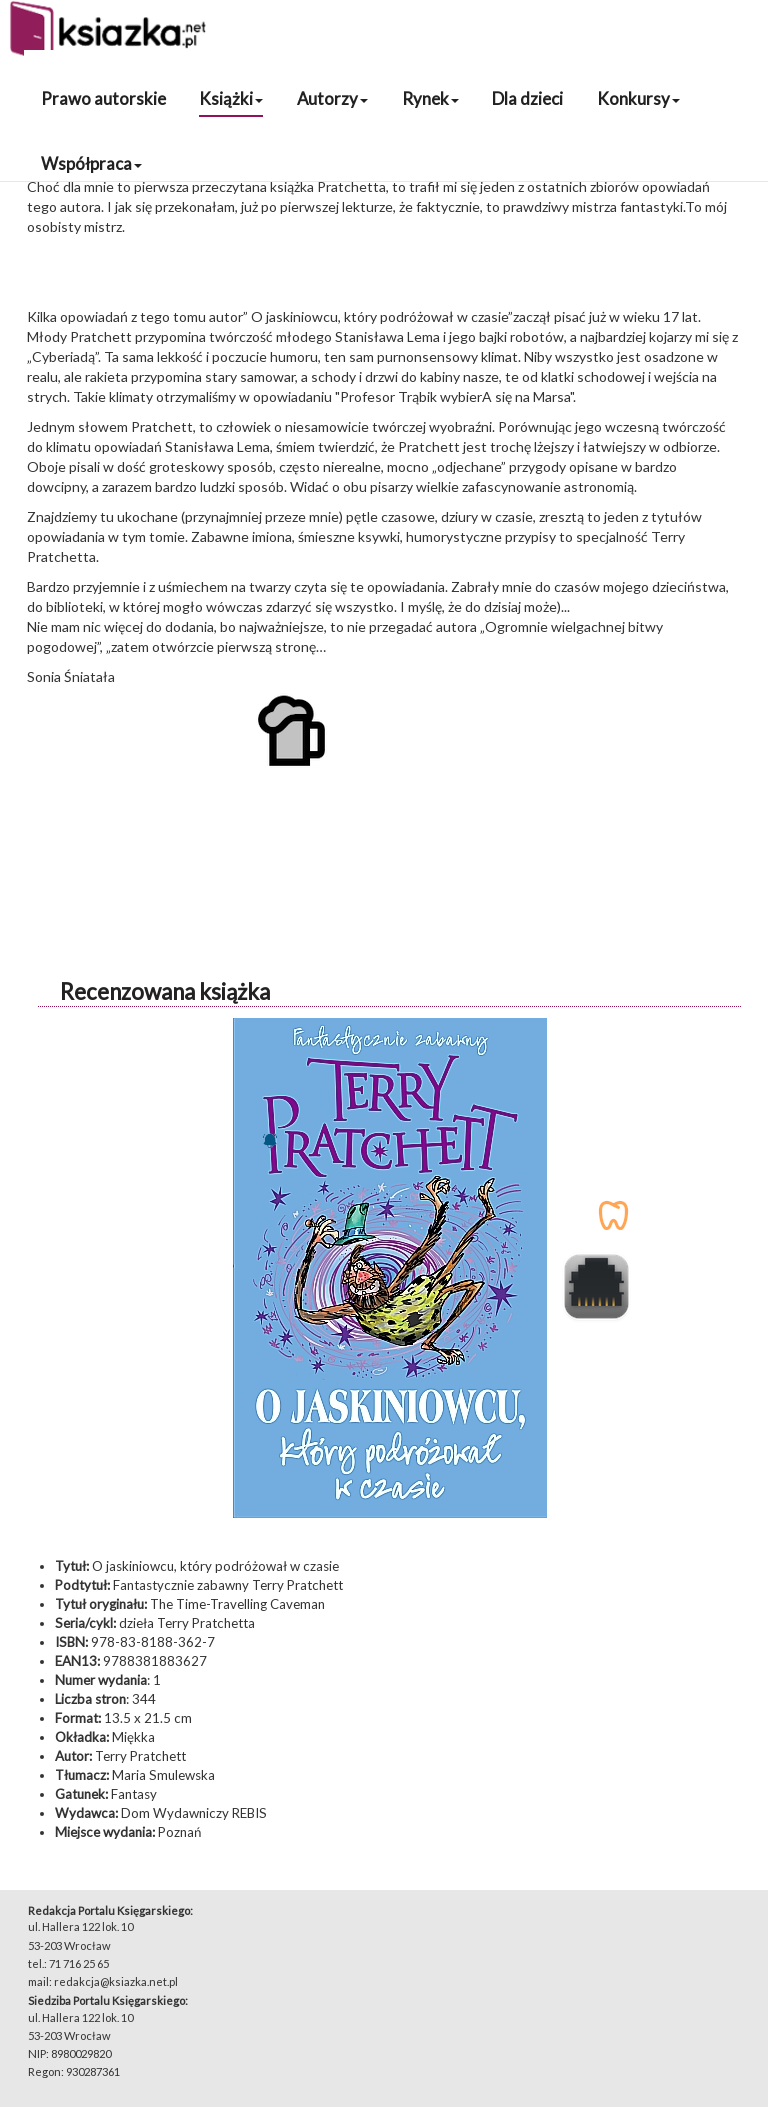  I want to click on new notification alert, so click(270, 1141).